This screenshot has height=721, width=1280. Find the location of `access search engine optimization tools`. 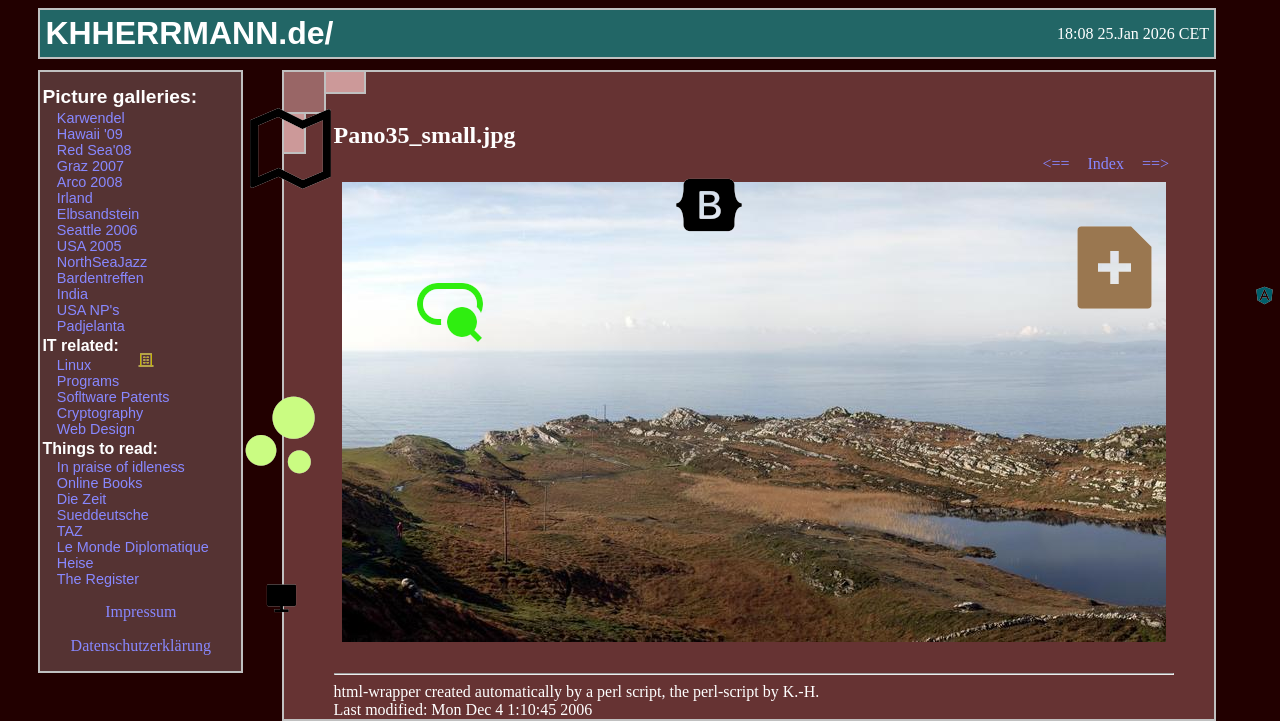

access search engine optimization tools is located at coordinates (450, 310).